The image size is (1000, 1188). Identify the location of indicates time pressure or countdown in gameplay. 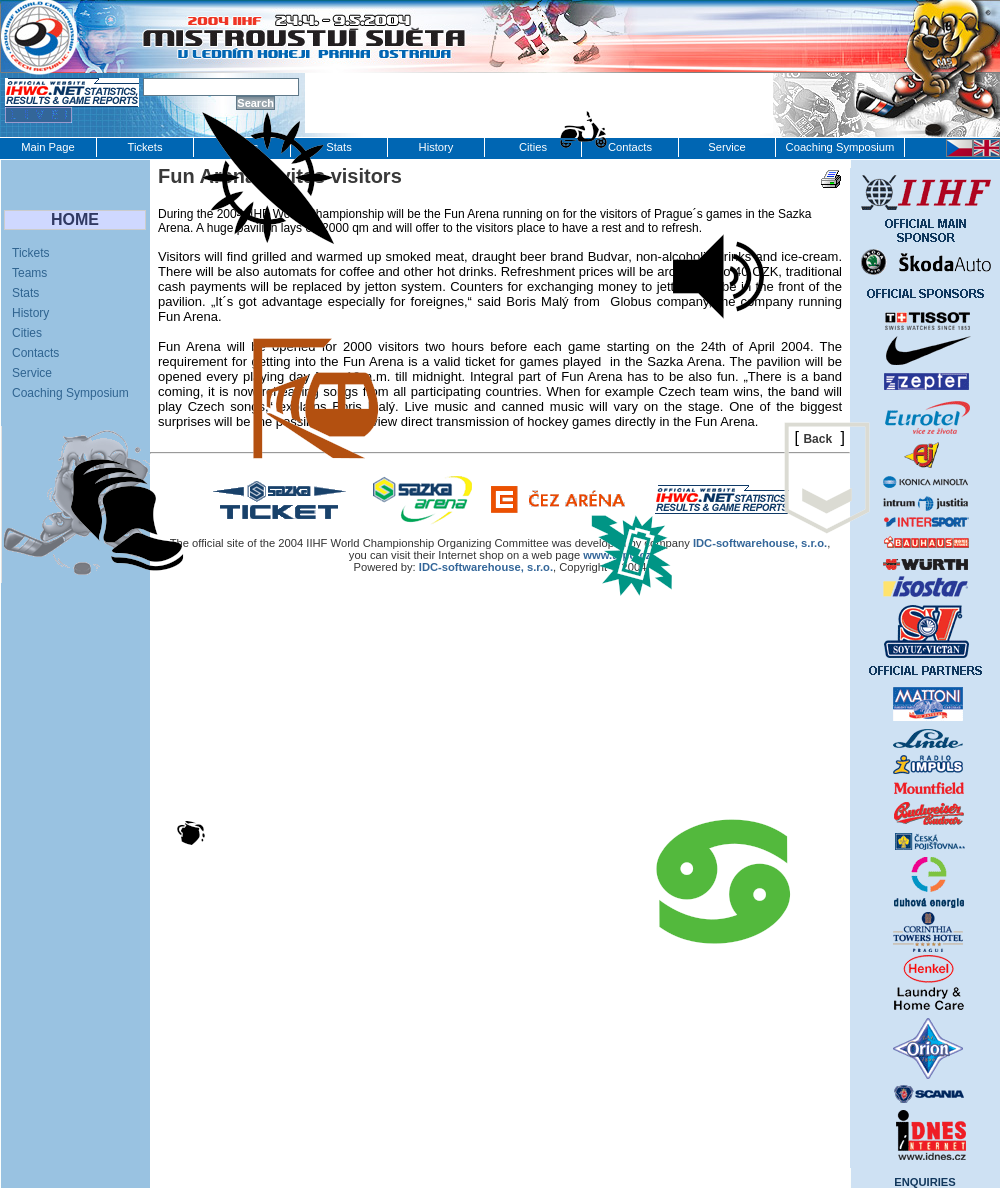
(266, 178).